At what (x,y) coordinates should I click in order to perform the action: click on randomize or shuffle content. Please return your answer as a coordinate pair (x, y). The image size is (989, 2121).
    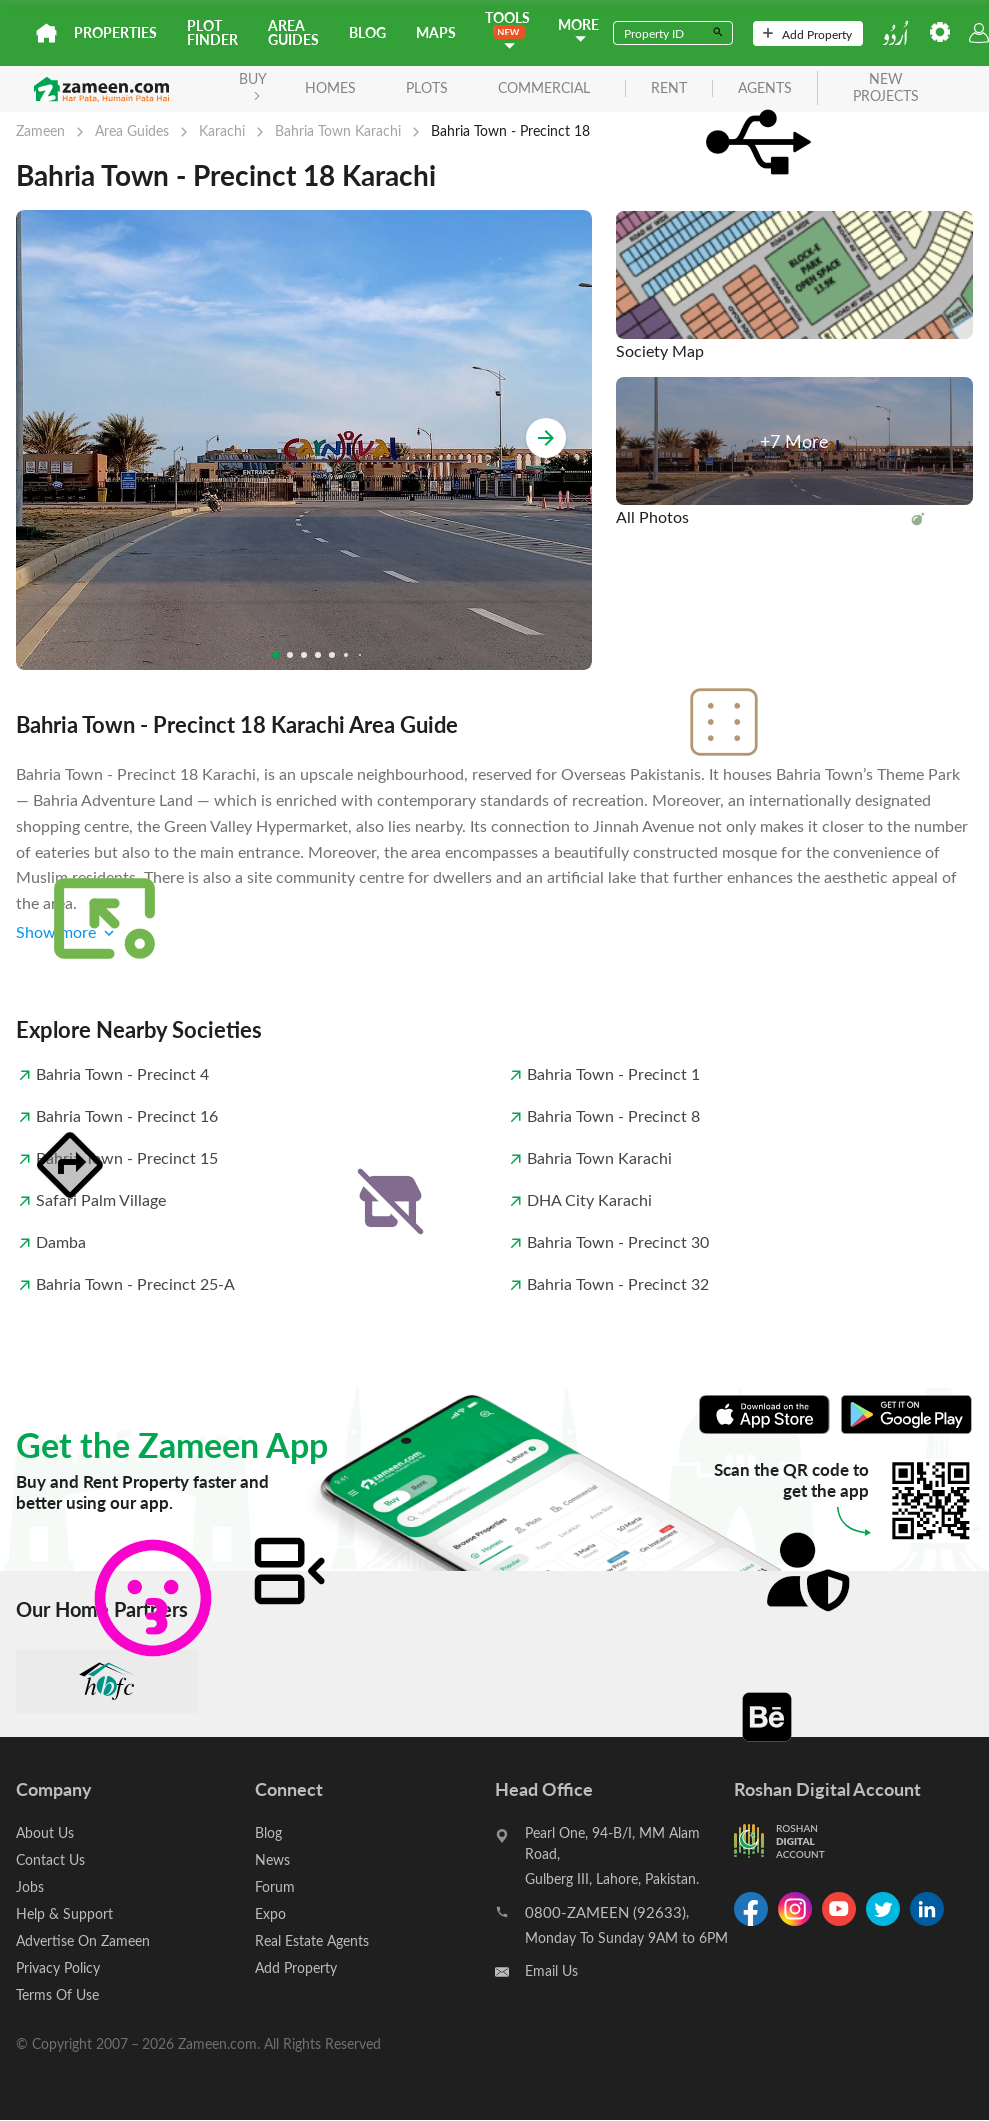
    Looking at the image, I should click on (724, 722).